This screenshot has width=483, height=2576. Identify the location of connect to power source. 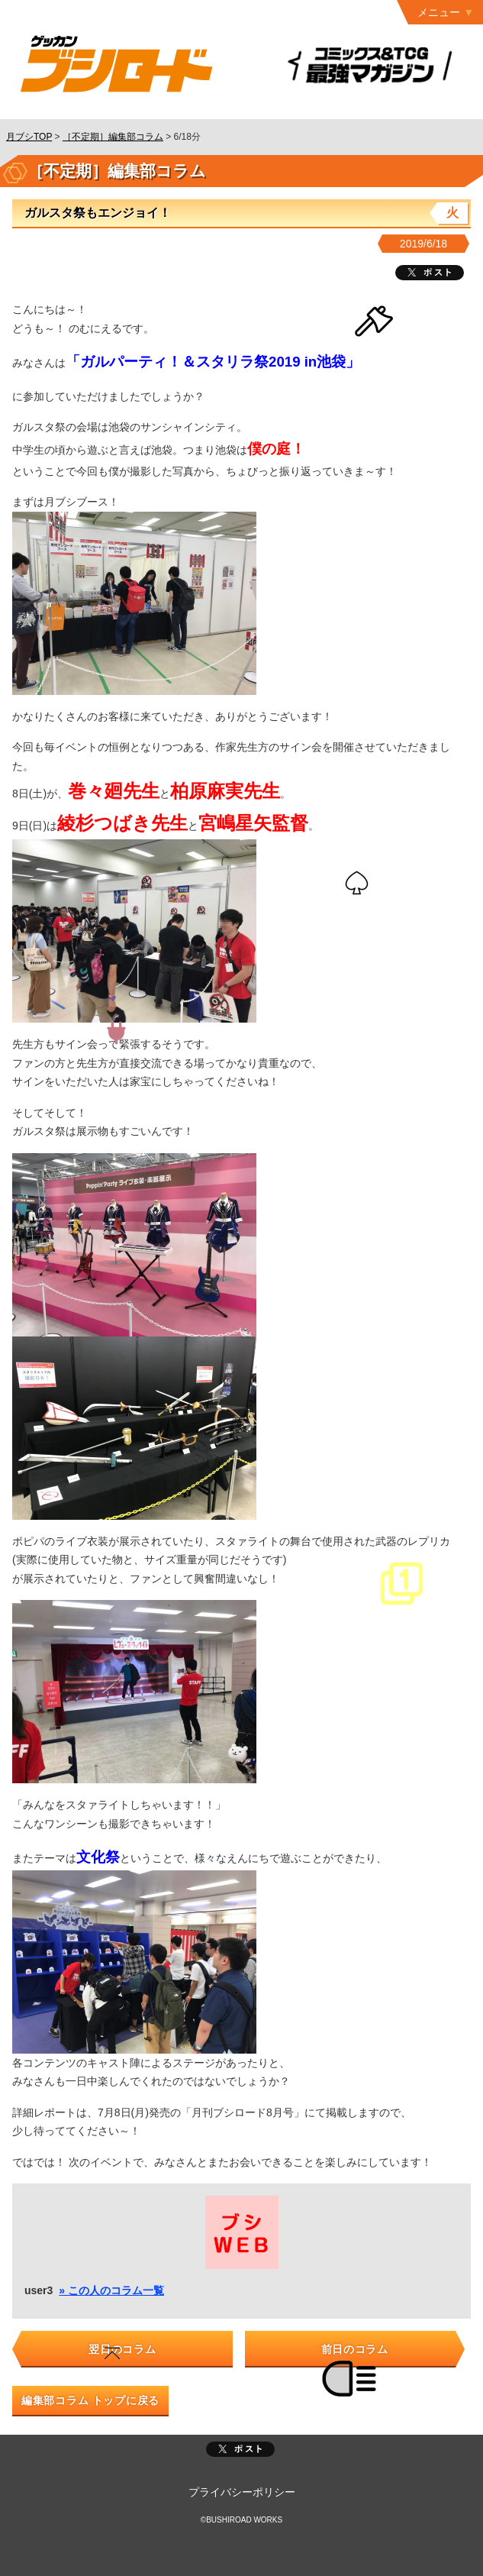
(116, 1033).